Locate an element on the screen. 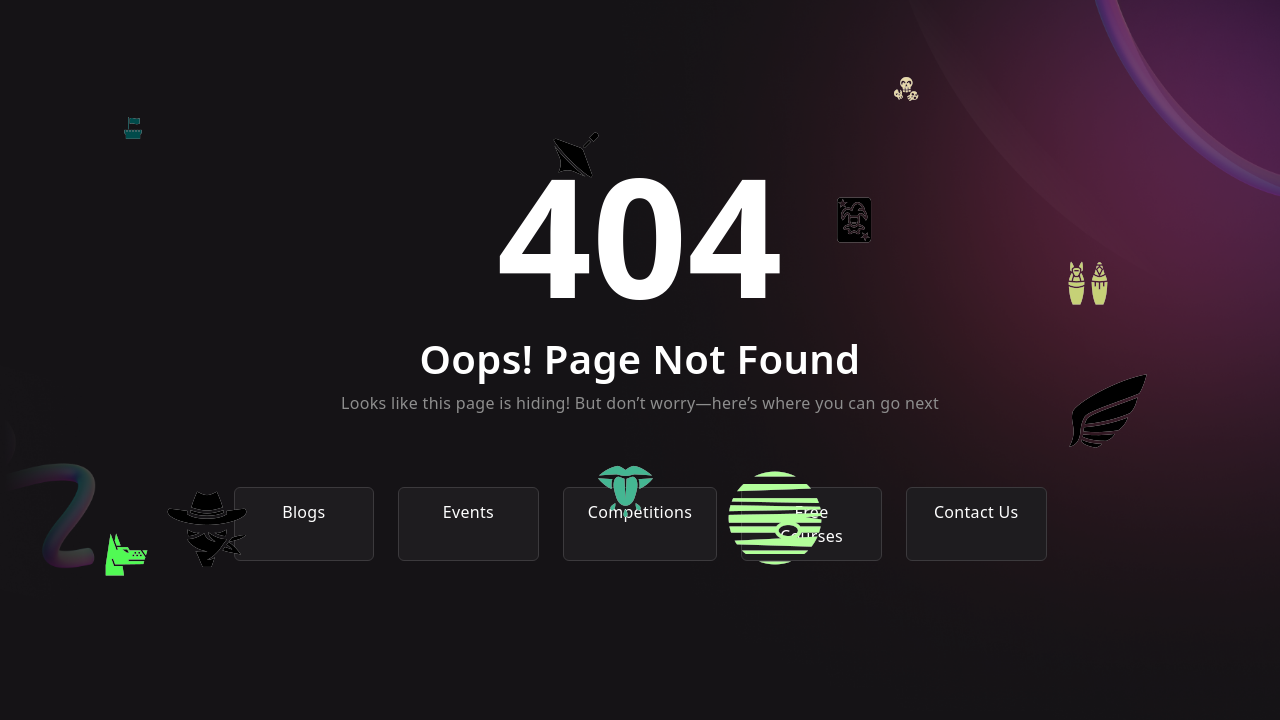  indicates outlaw or bandit character type is located at coordinates (207, 528).